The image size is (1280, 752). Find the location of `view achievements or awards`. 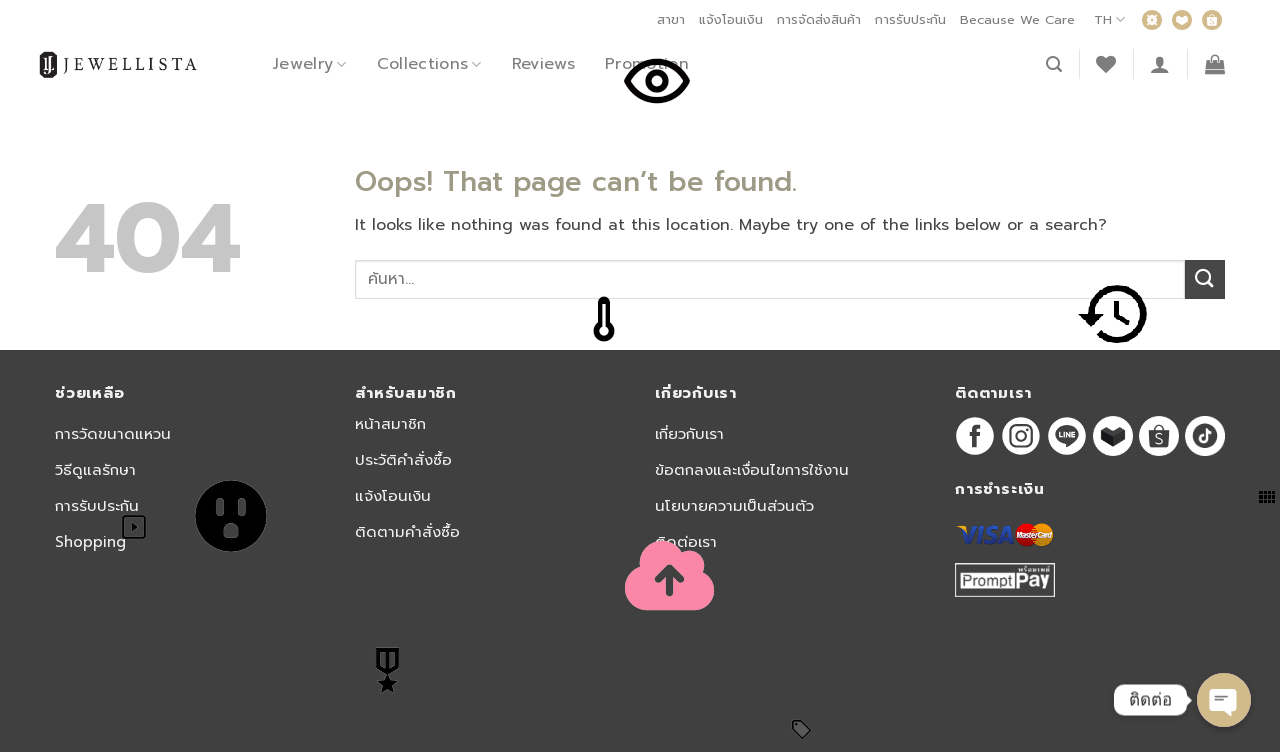

view achievements or awards is located at coordinates (387, 670).